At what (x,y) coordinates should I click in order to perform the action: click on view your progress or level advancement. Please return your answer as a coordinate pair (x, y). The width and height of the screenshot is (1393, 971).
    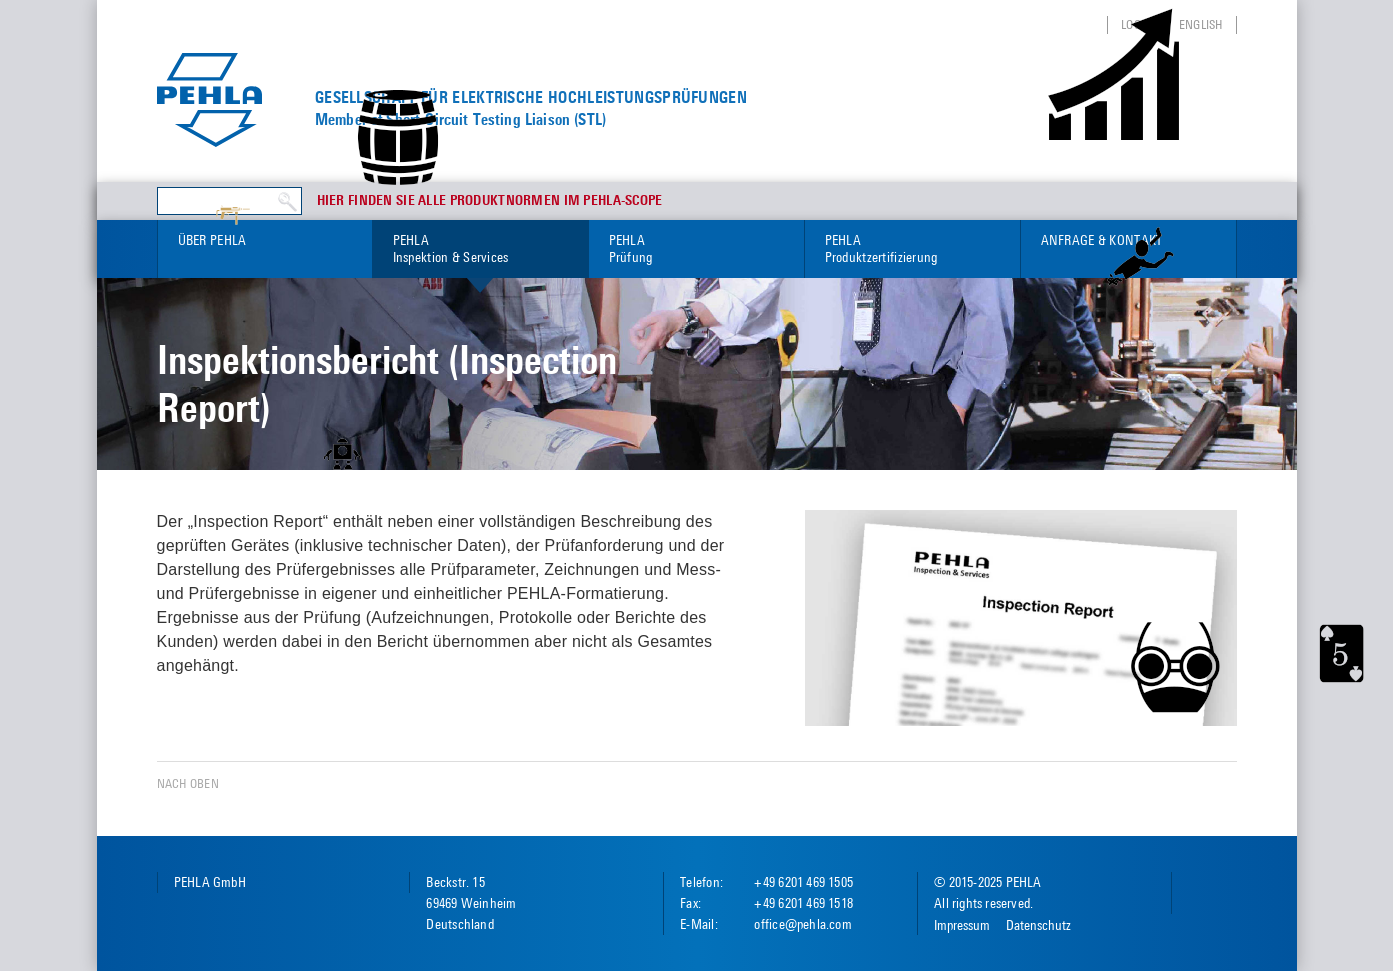
    Looking at the image, I should click on (1114, 75).